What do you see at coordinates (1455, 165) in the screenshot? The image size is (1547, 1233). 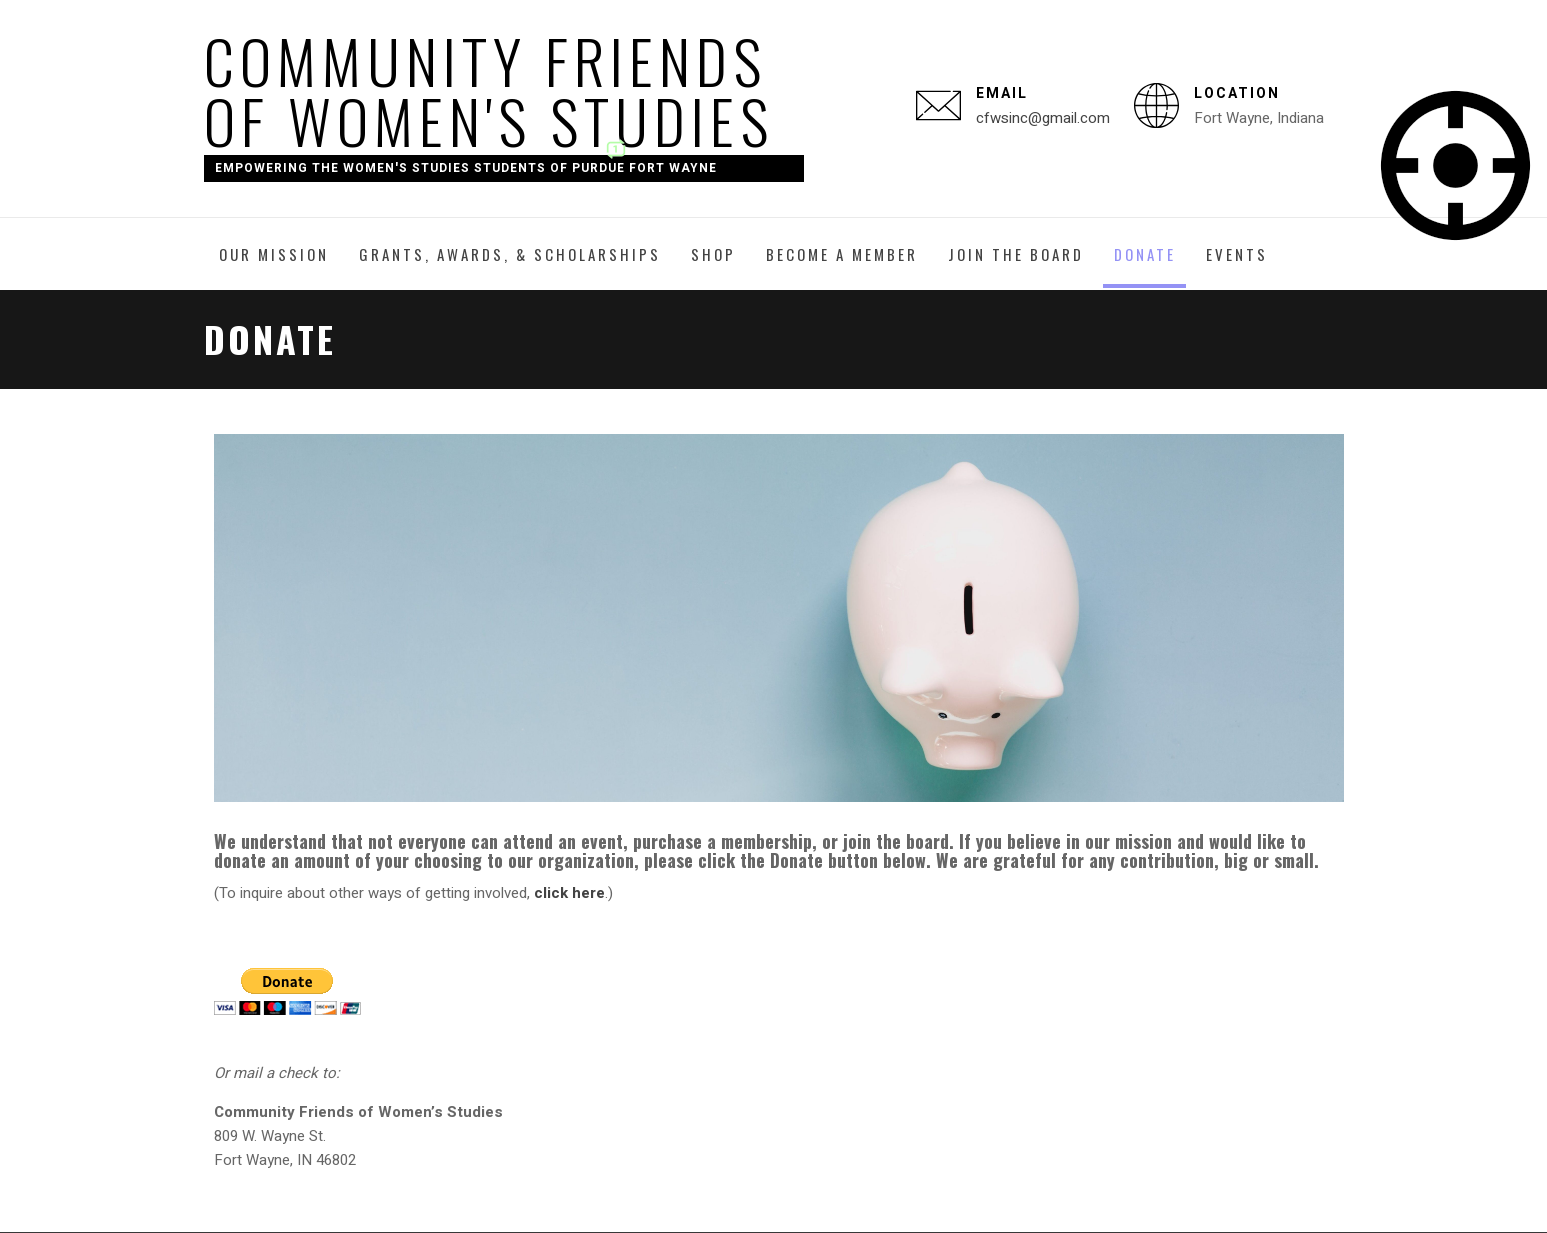 I see `center or focus on current location` at bounding box center [1455, 165].